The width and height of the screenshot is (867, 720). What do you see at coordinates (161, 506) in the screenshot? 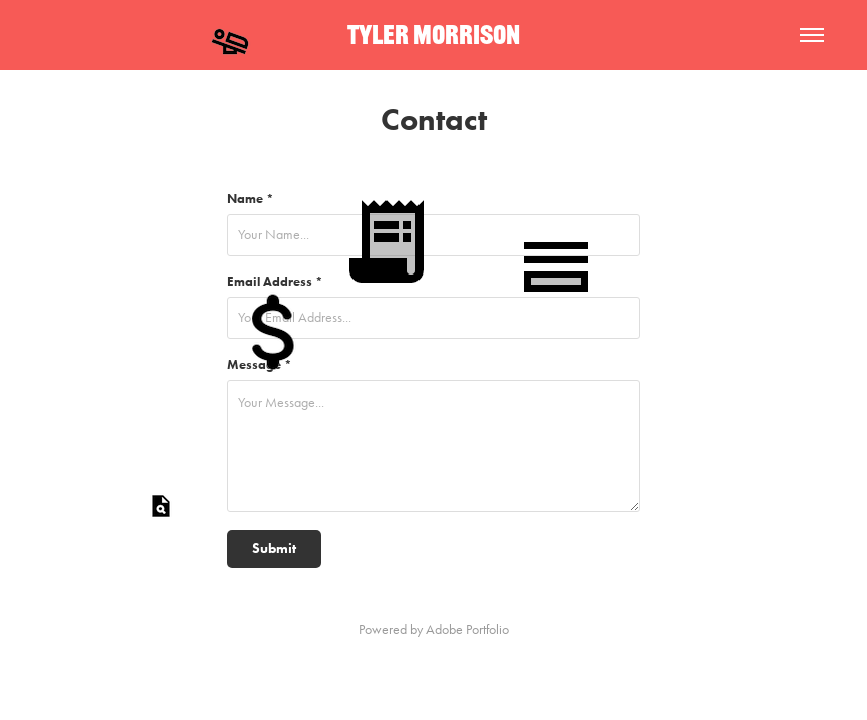
I see `scan document for plagiarism` at bounding box center [161, 506].